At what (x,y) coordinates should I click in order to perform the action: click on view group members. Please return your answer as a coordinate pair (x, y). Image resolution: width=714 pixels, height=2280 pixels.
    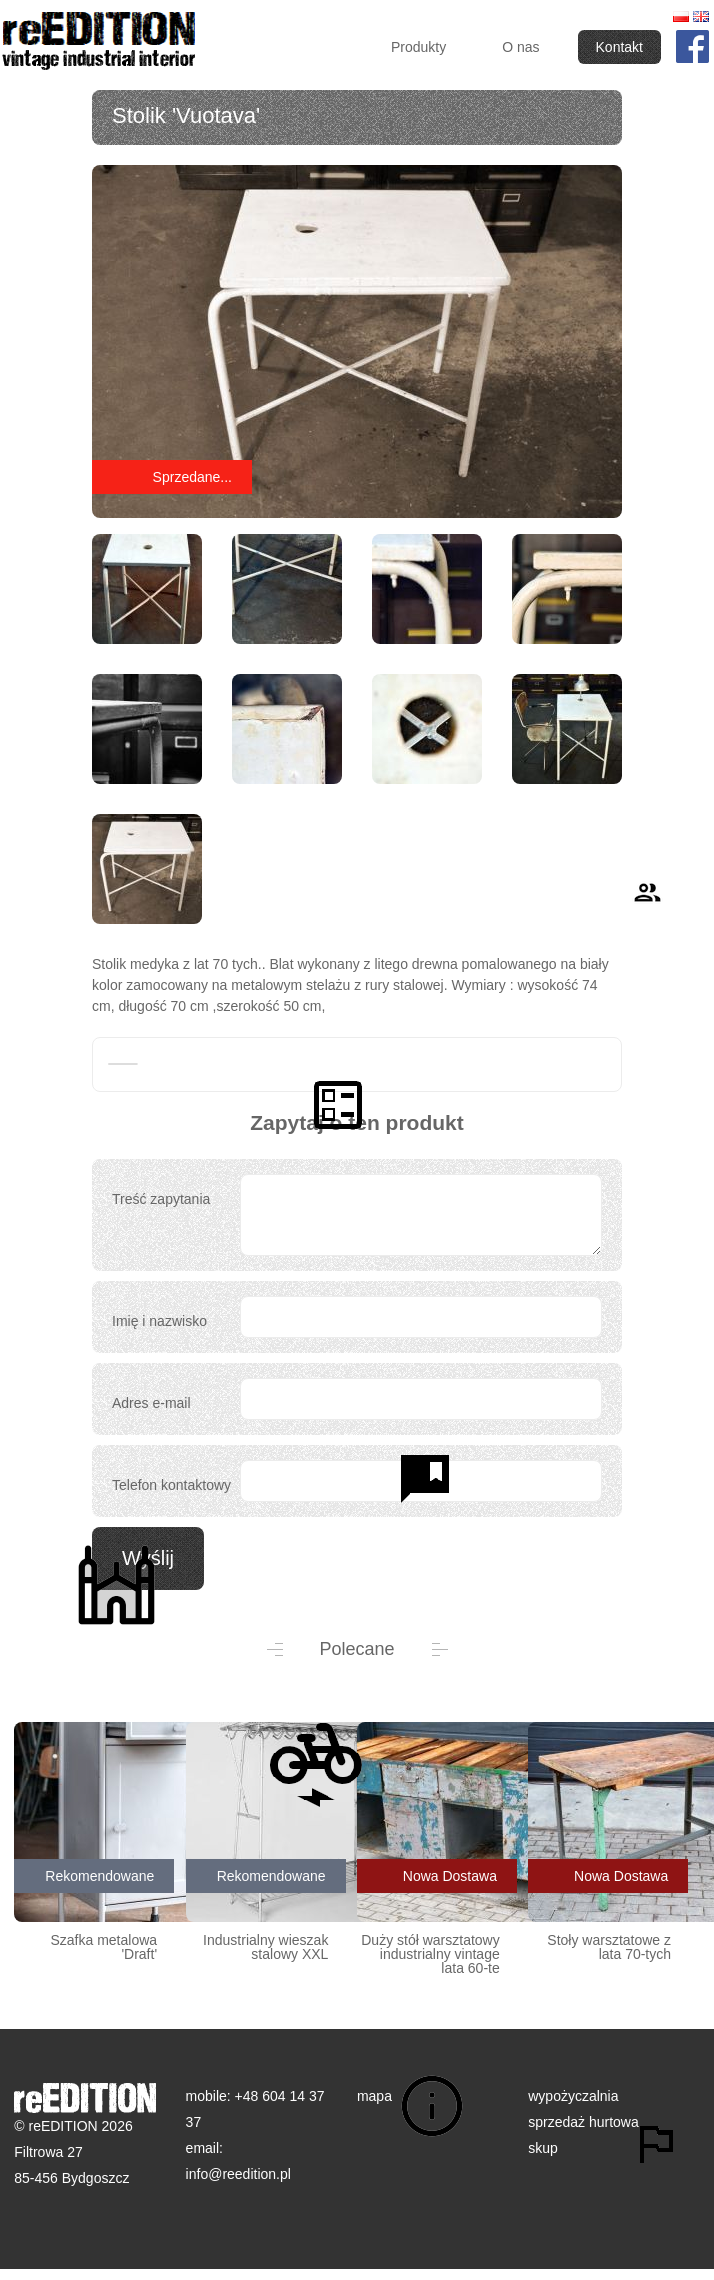
    Looking at the image, I should click on (647, 892).